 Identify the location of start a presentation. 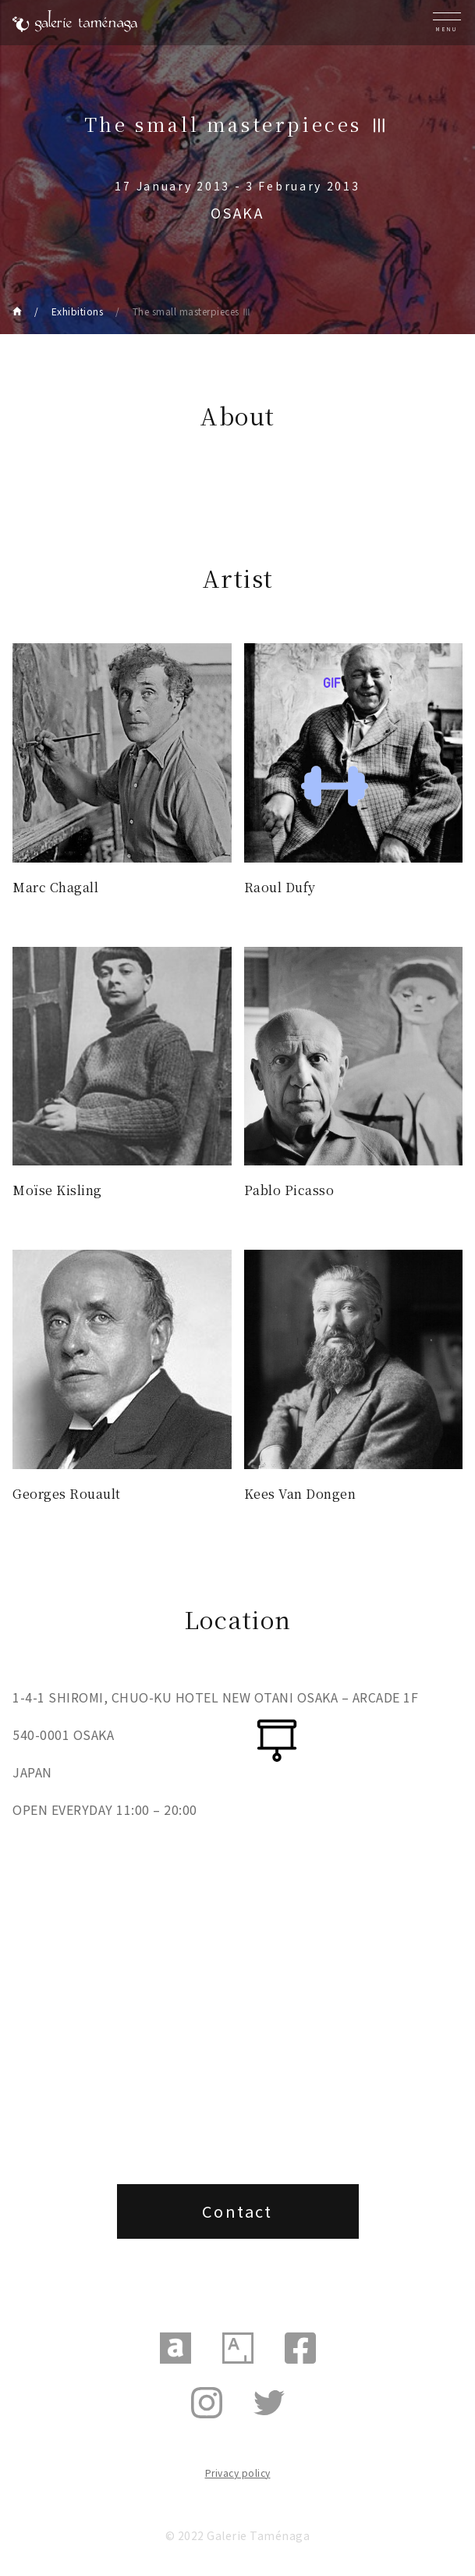
(277, 1738).